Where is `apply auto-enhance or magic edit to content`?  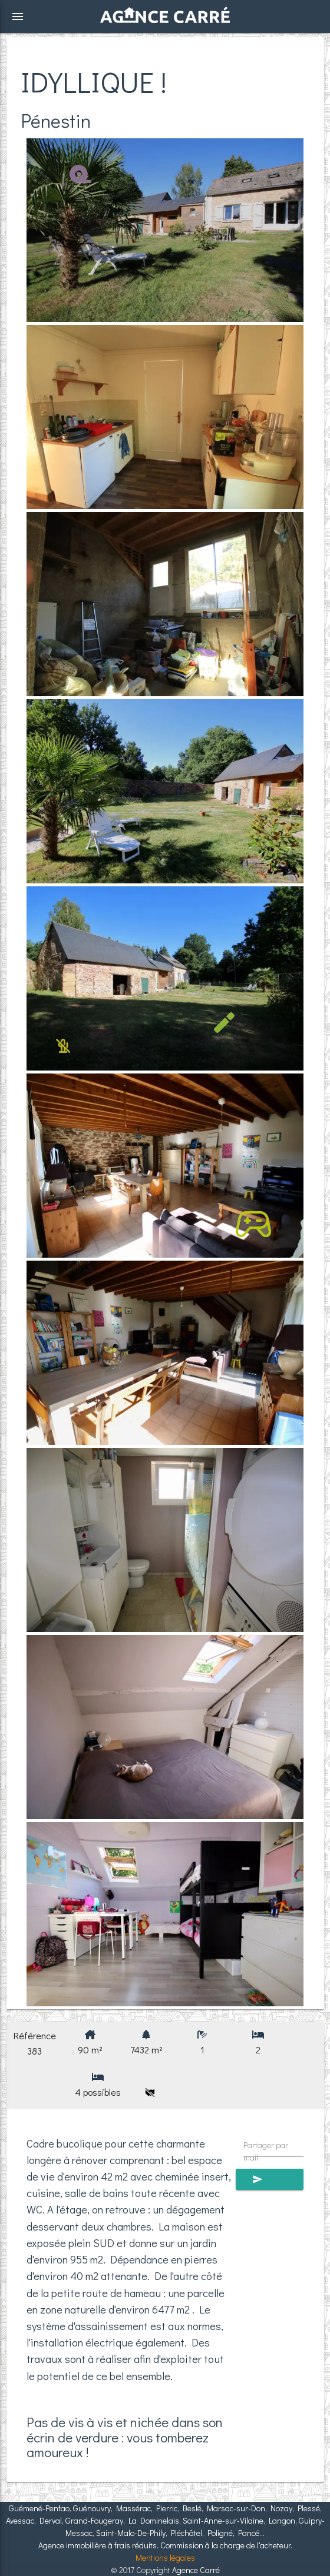 apply auto-enhance or magic edit to content is located at coordinates (224, 1022).